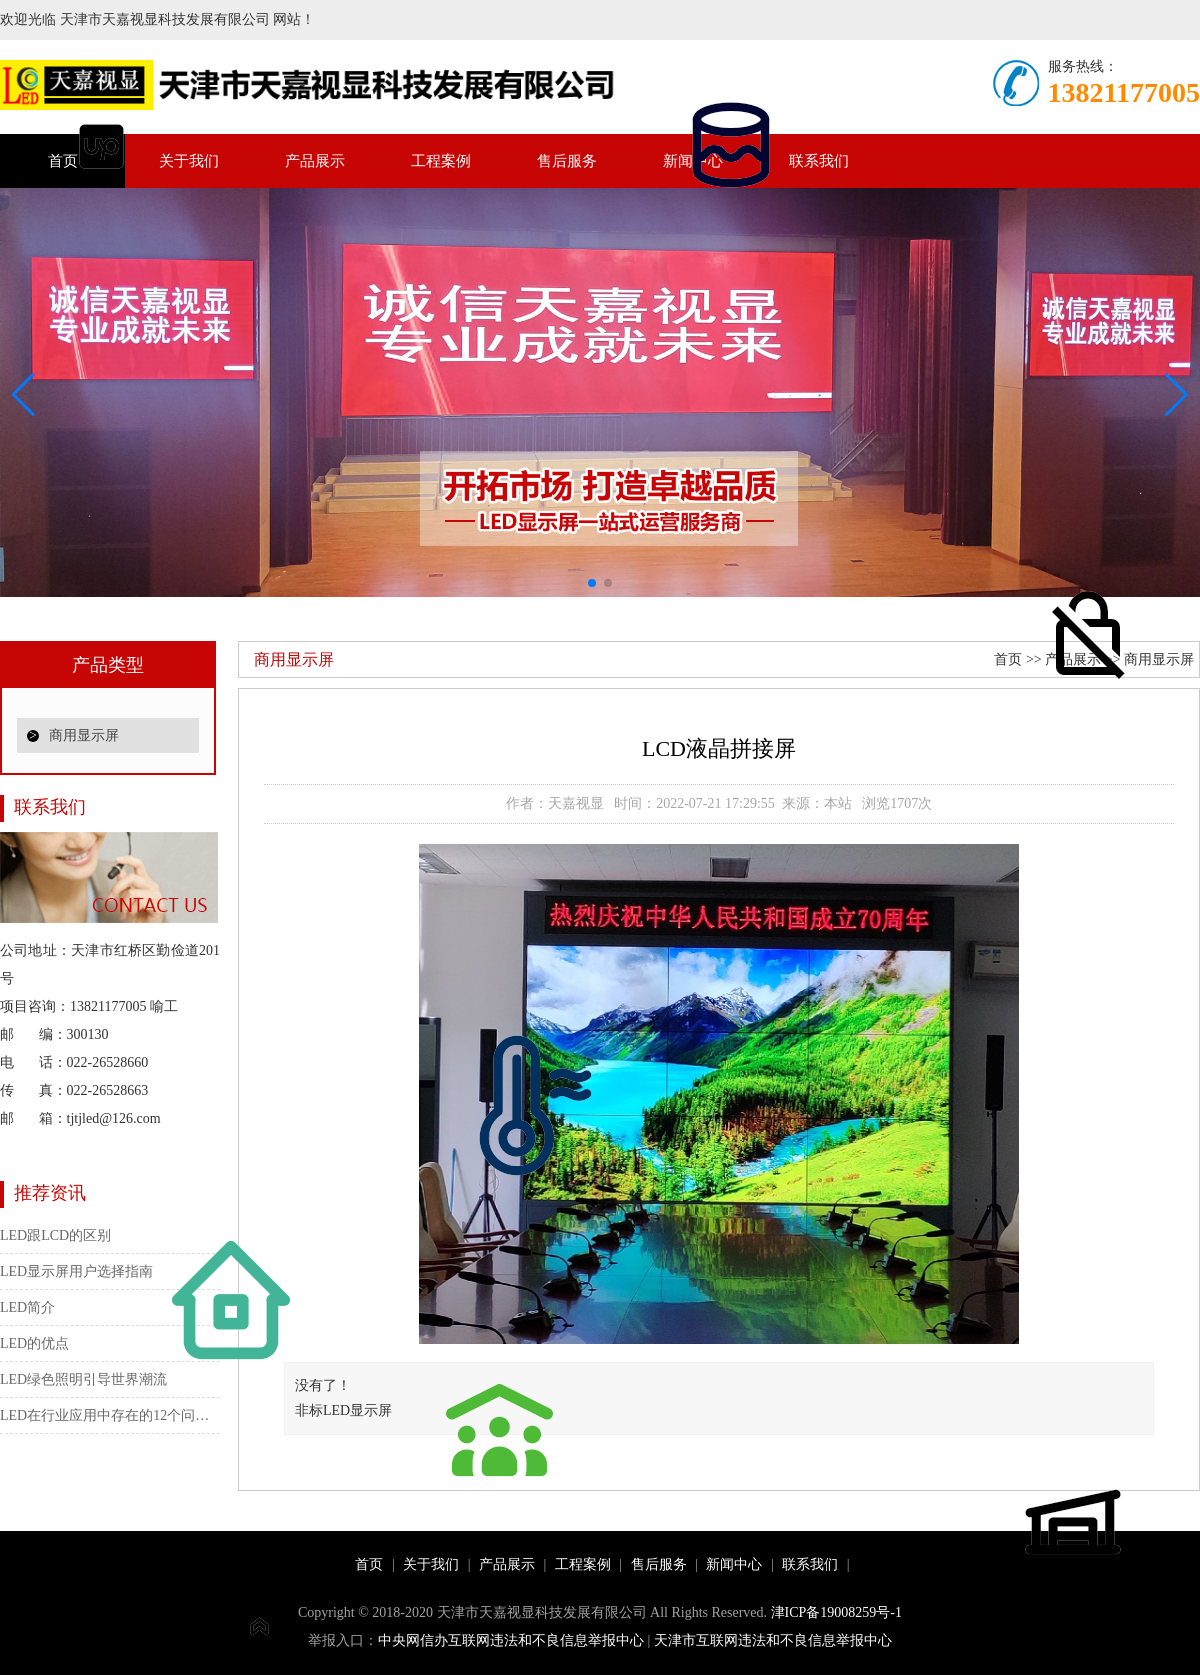 The width and height of the screenshot is (1200, 1675). I want to click on move item up in a list, so click(259, 1626).